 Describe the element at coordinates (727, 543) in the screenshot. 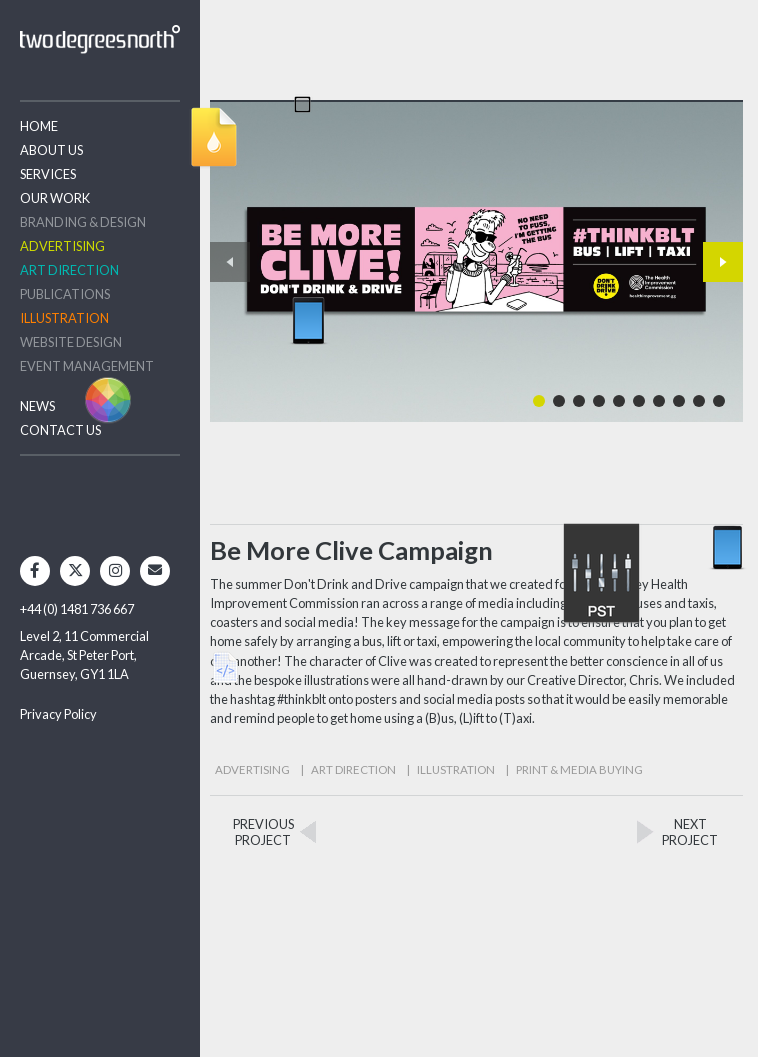

I see `manage connected iPad mini device` at that location.